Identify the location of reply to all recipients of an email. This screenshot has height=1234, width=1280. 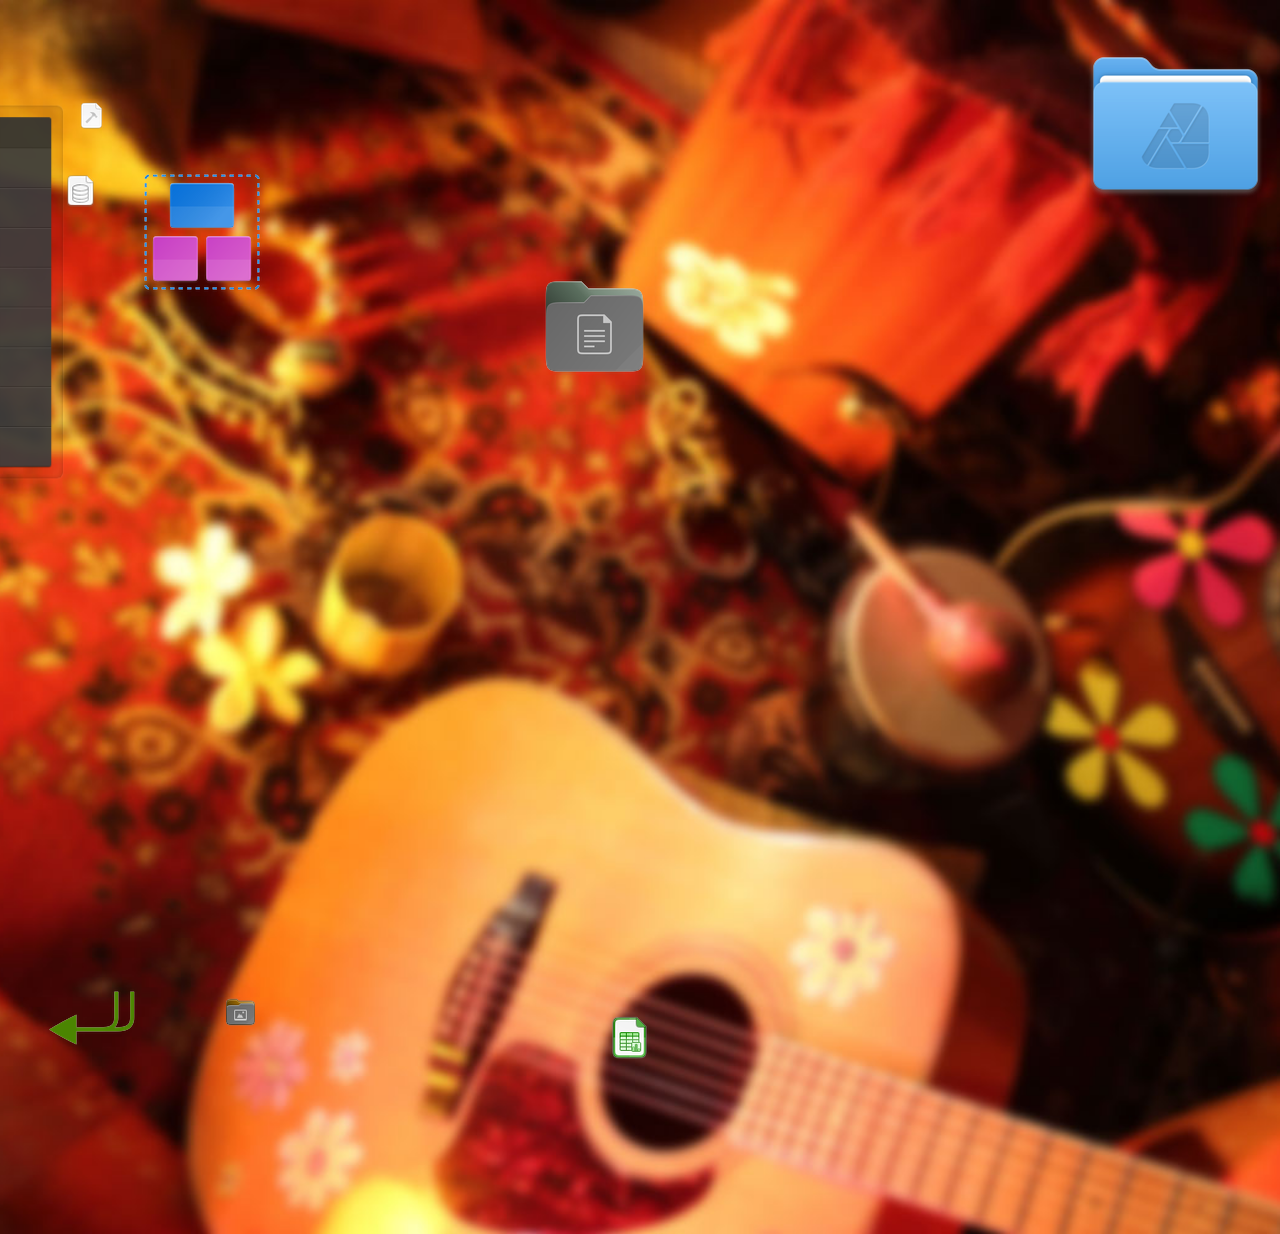
(90, 1017).